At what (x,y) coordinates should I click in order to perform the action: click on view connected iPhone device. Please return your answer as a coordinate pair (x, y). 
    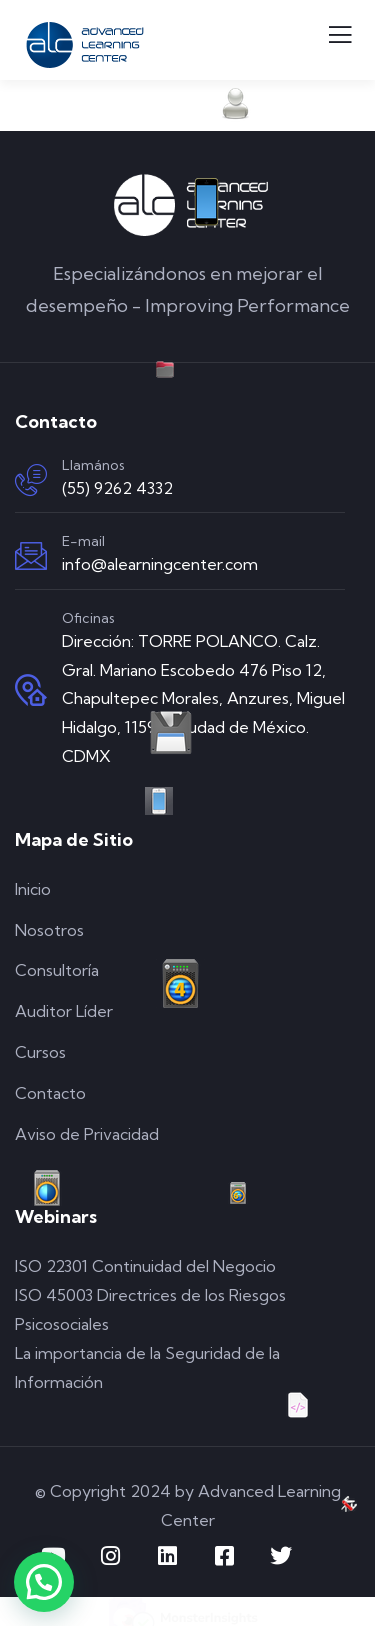
    Looking at the image, I should click on (159, 801).